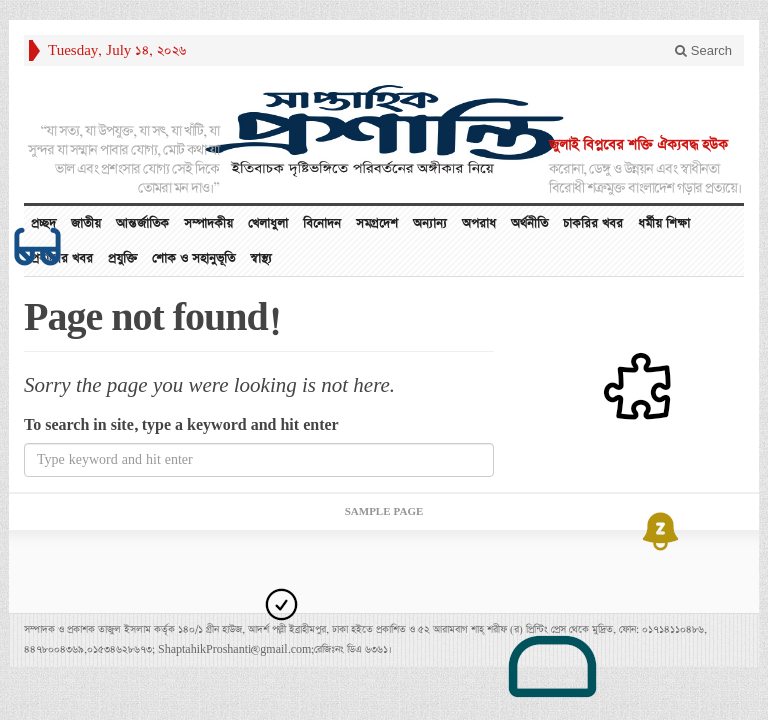 The width and height of the screenshot is (768, 720). I want to click on indicates a tab or panel header element, so click(552, 666).